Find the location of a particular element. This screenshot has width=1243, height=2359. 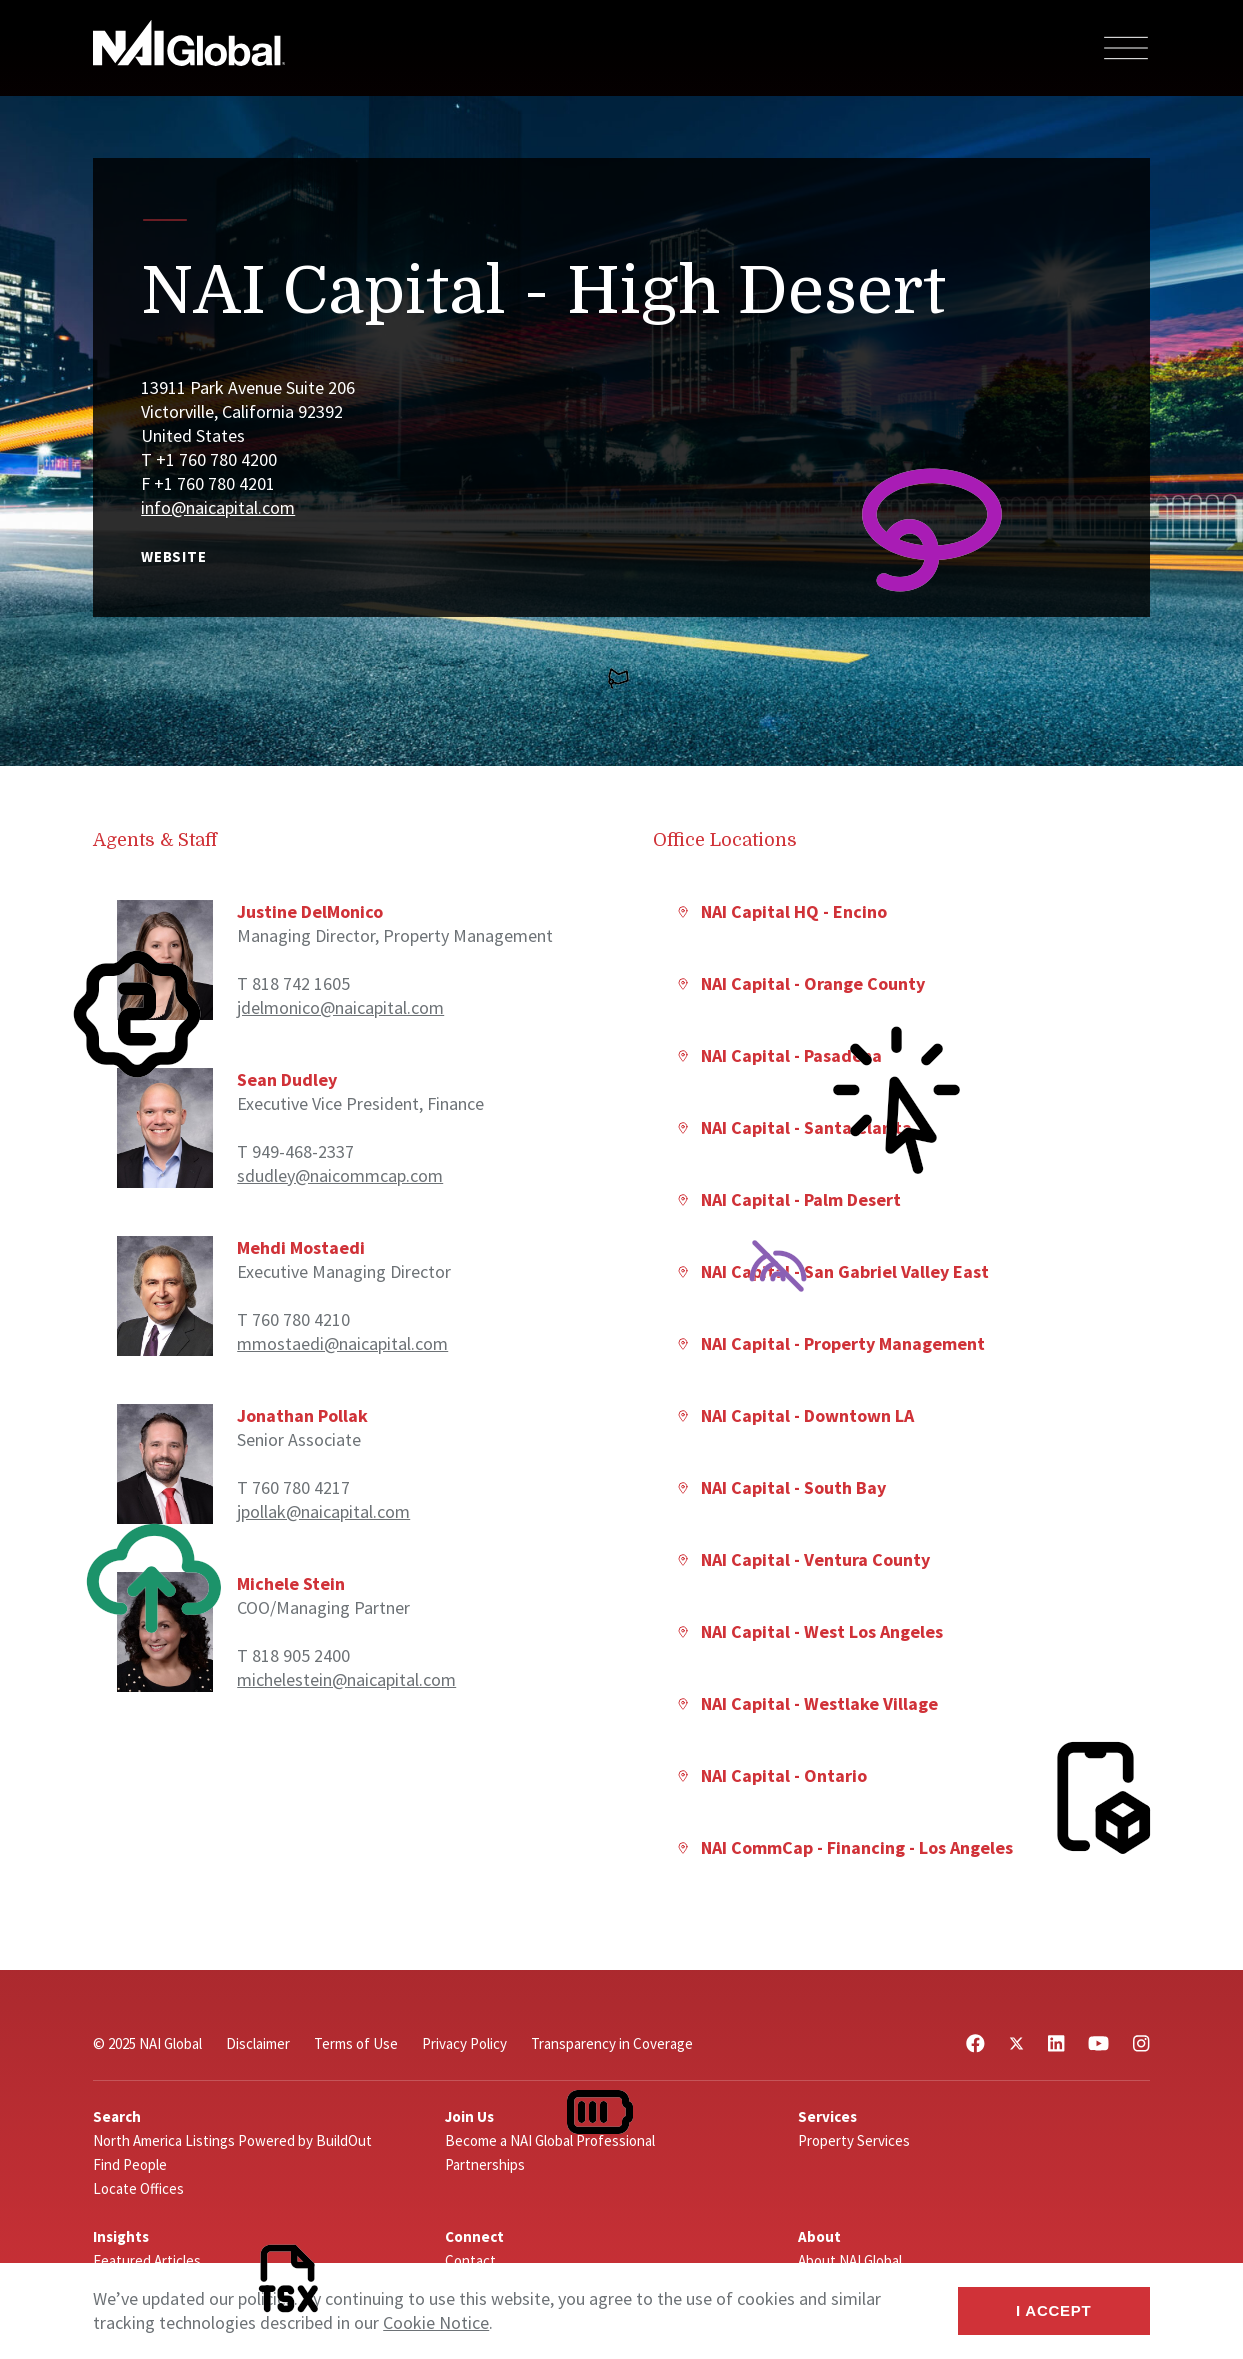

upload file to cloud storage is located at coordinates (151, 1572).